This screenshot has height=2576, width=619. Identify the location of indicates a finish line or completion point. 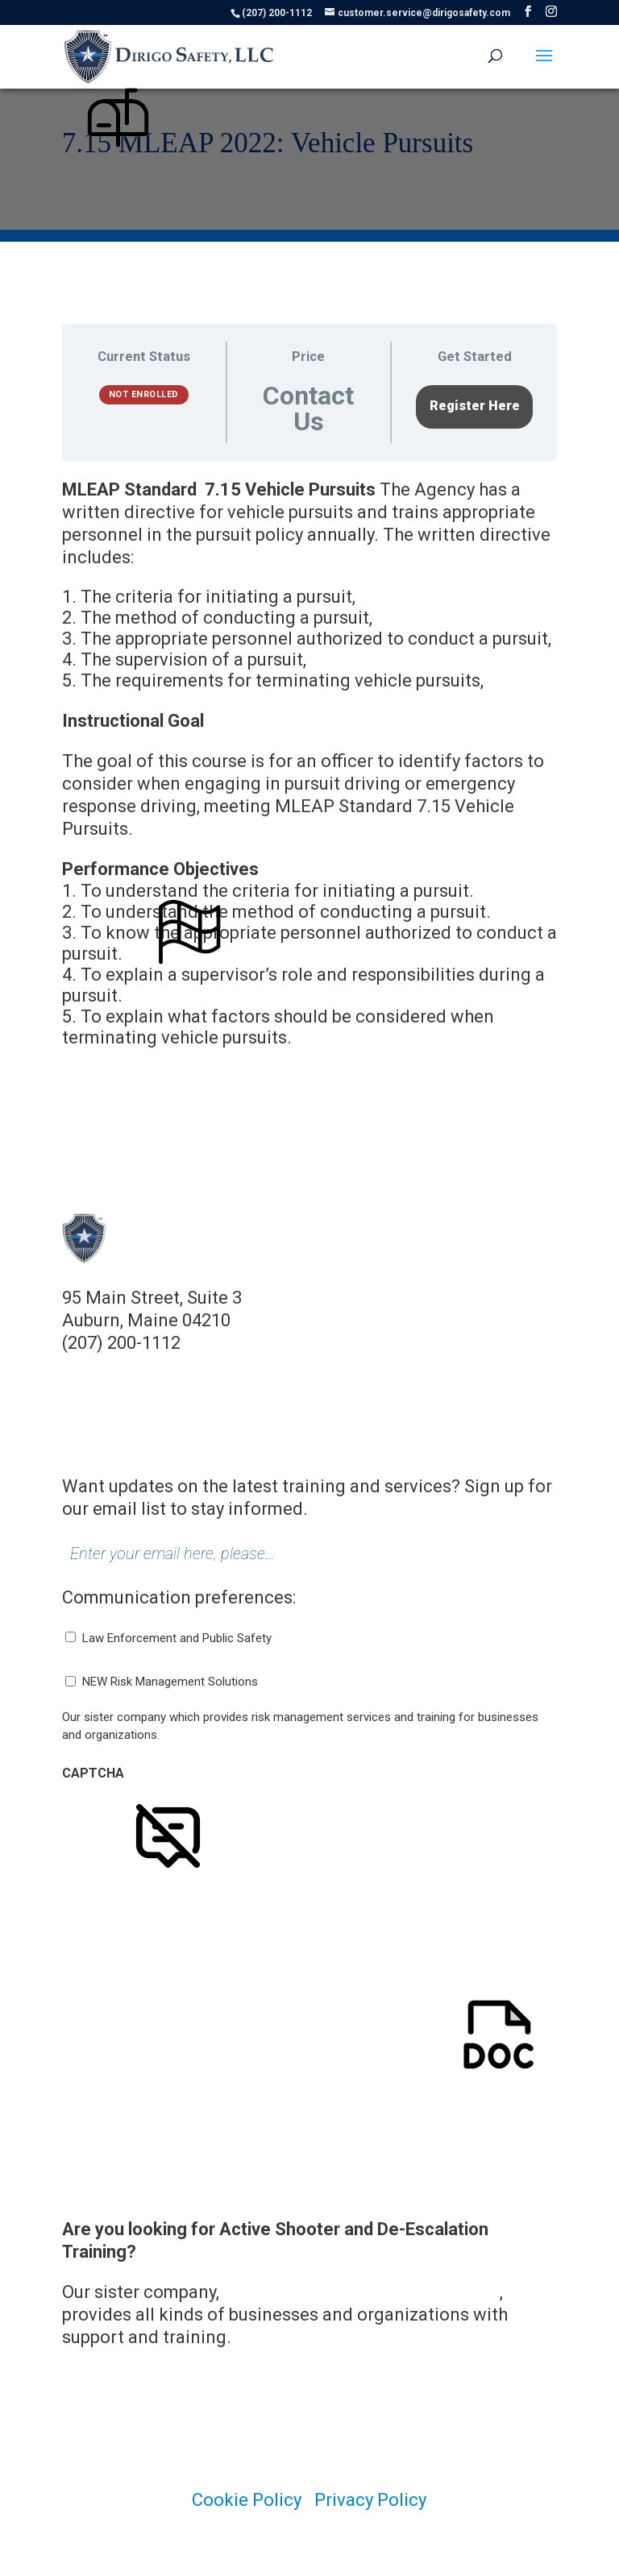
(187, 931).